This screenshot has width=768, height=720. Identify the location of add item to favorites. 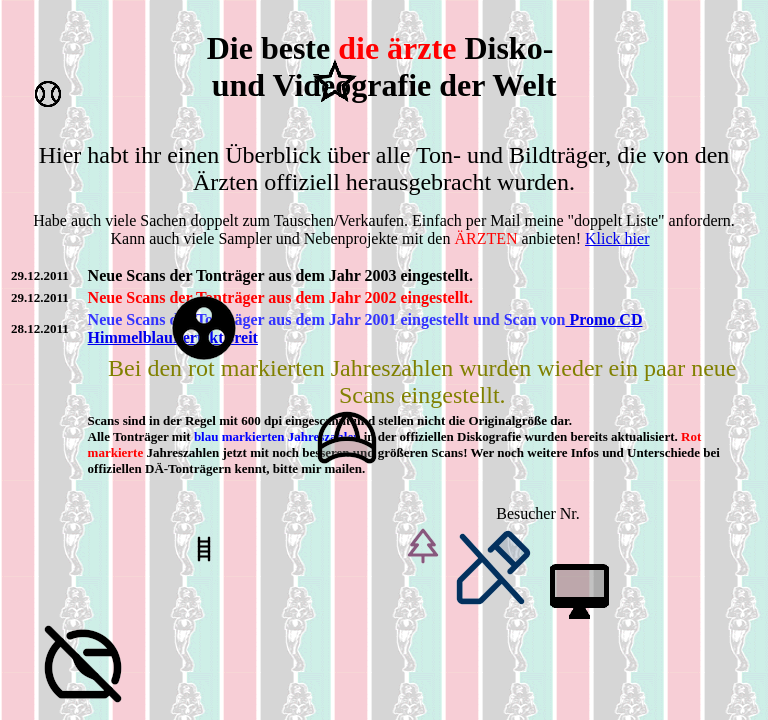
(335, 82).